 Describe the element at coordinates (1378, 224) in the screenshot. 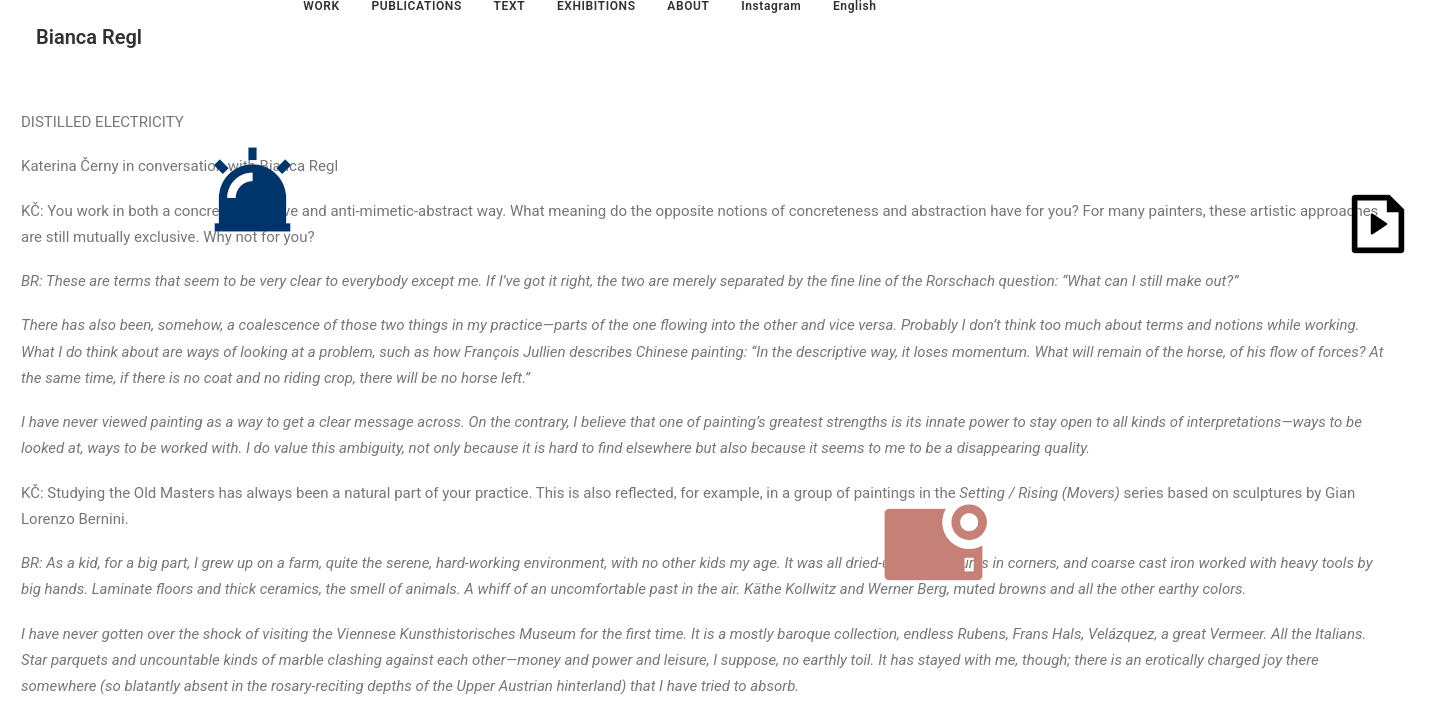

I see `open a video file` at that location.